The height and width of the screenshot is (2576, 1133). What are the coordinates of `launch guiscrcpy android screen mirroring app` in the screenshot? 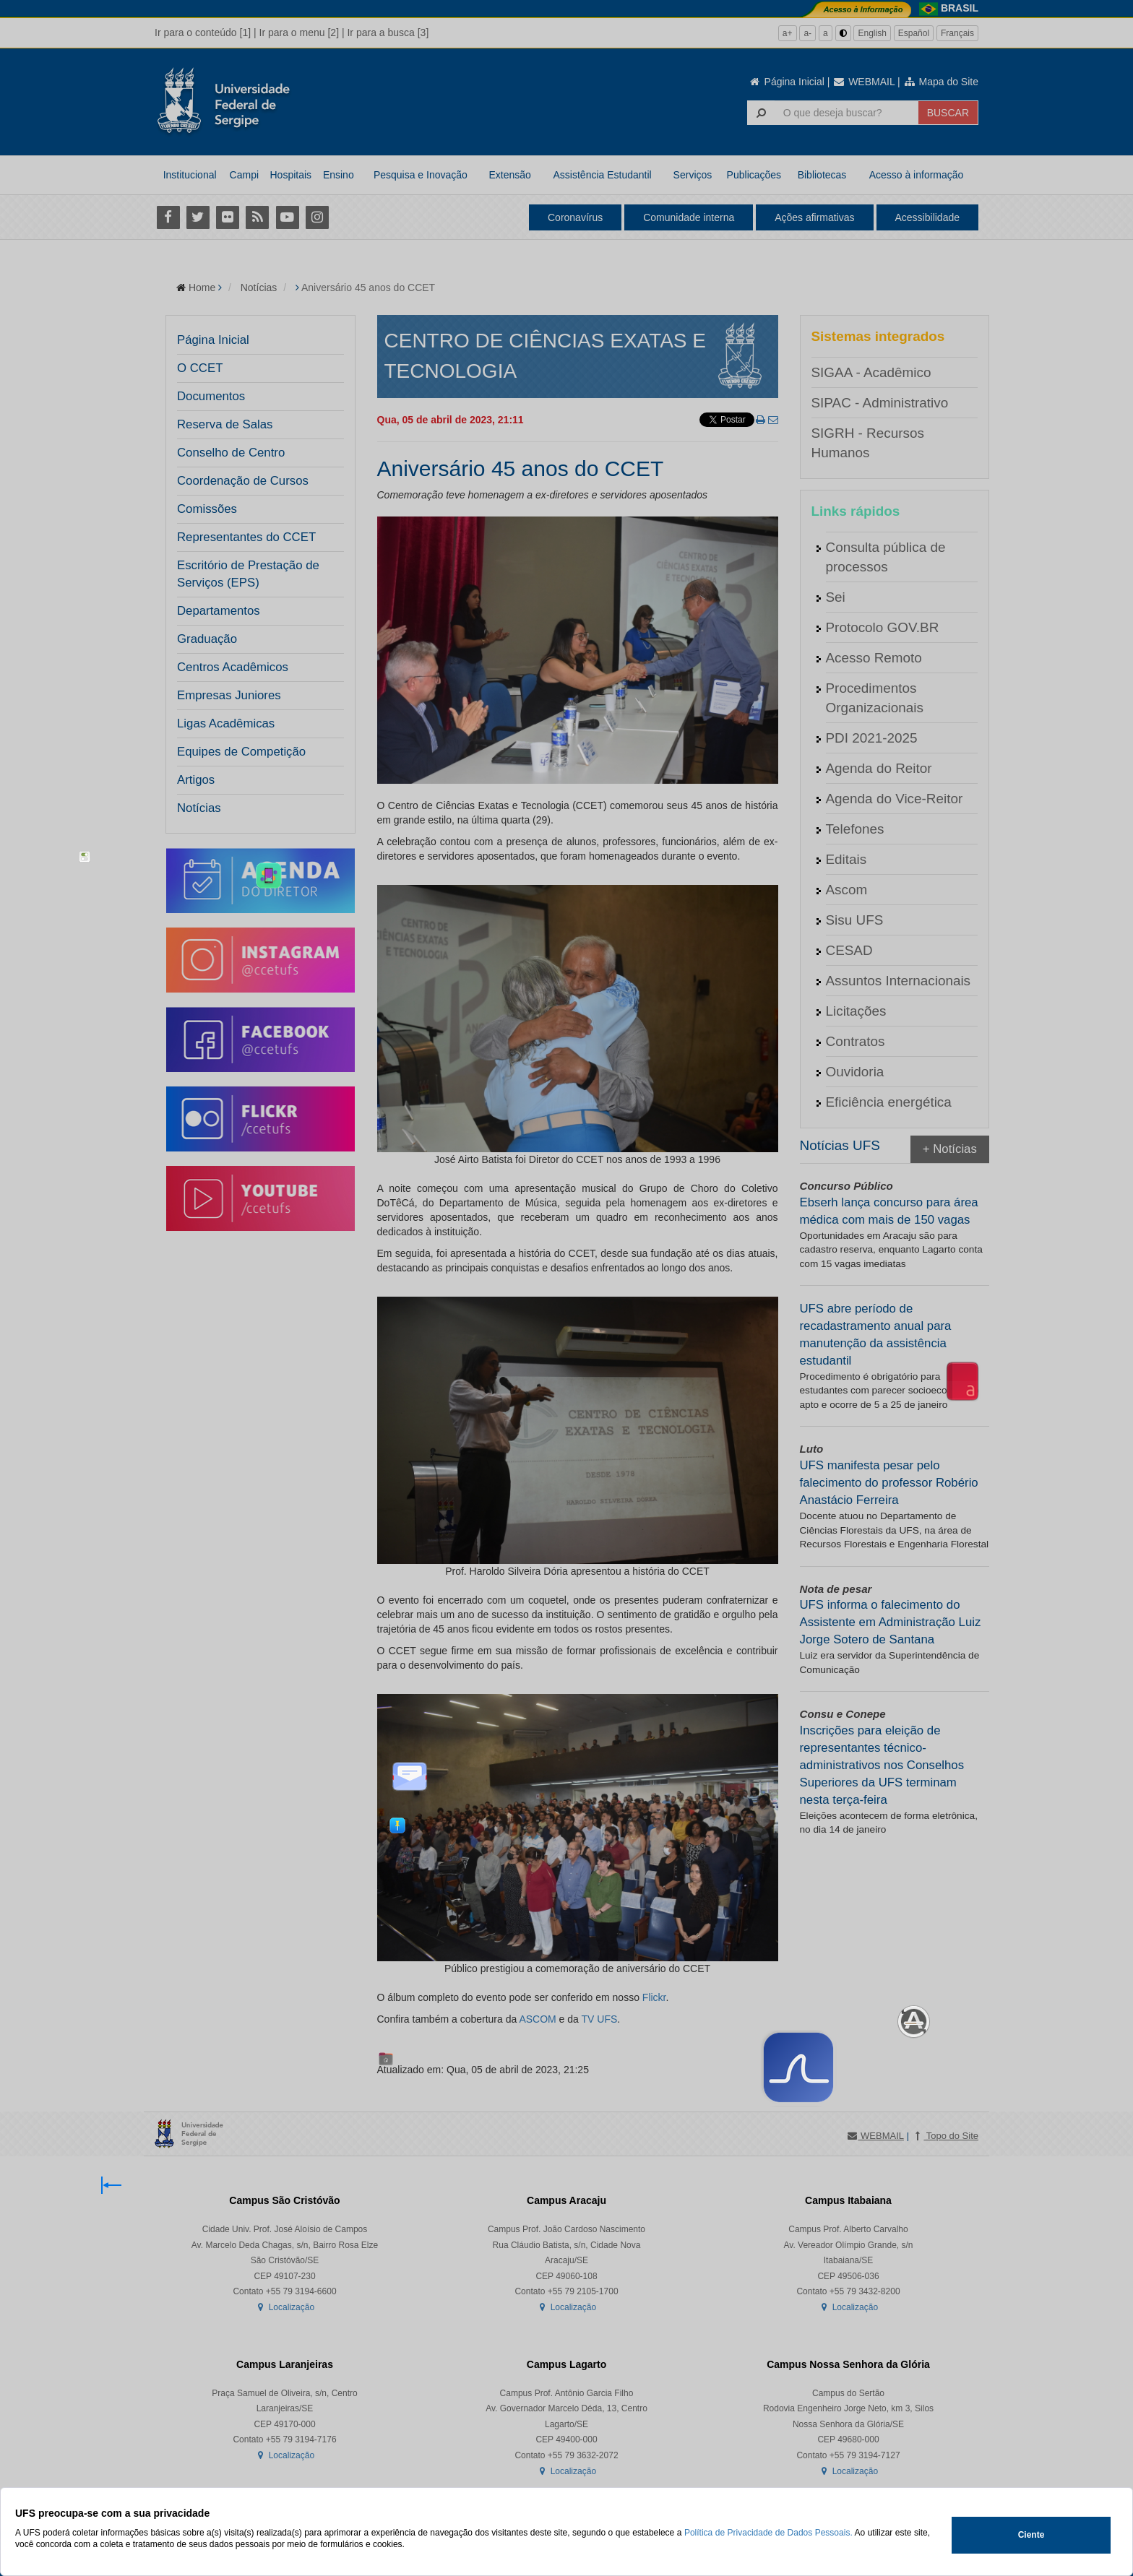 It's located at (269, 876).